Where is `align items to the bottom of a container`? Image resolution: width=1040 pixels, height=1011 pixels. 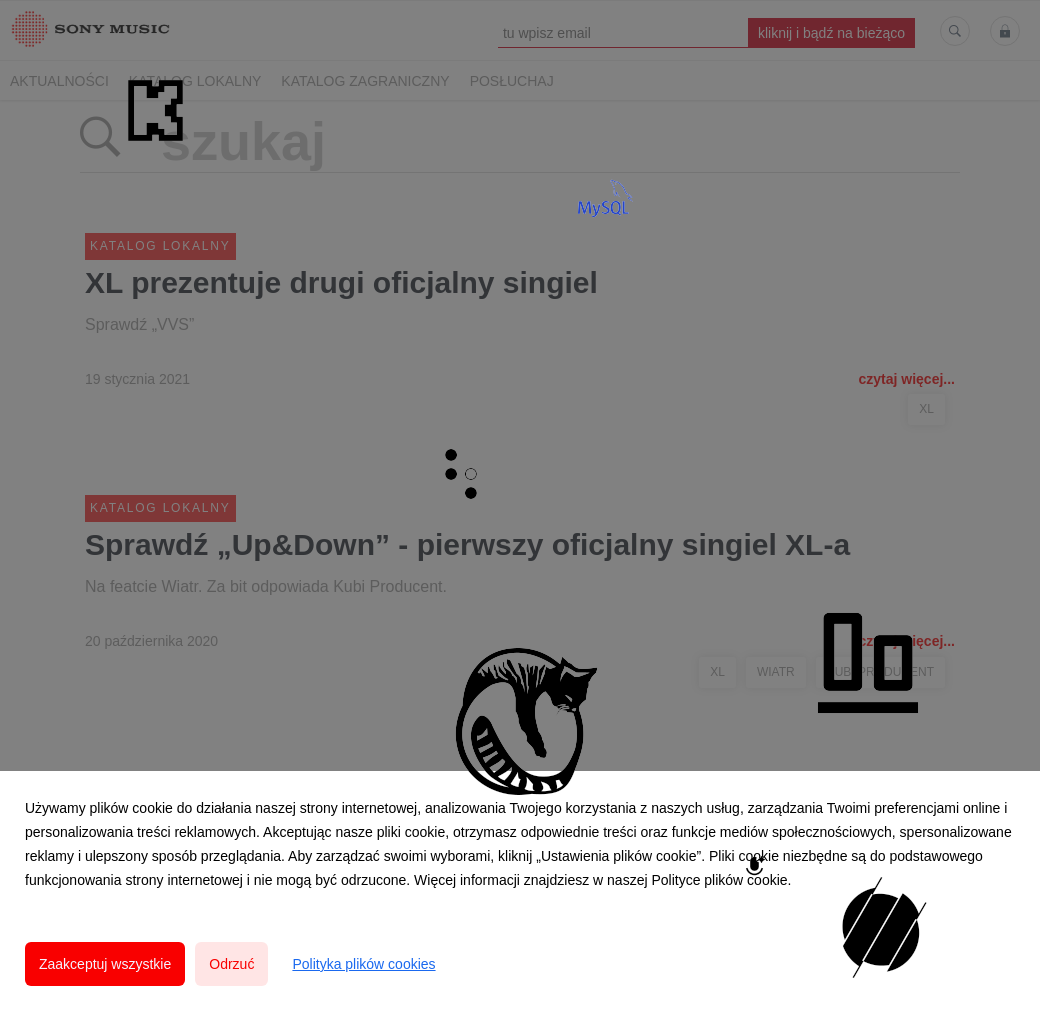 align items to the bottom of a container is located at coordinates (868, 663).